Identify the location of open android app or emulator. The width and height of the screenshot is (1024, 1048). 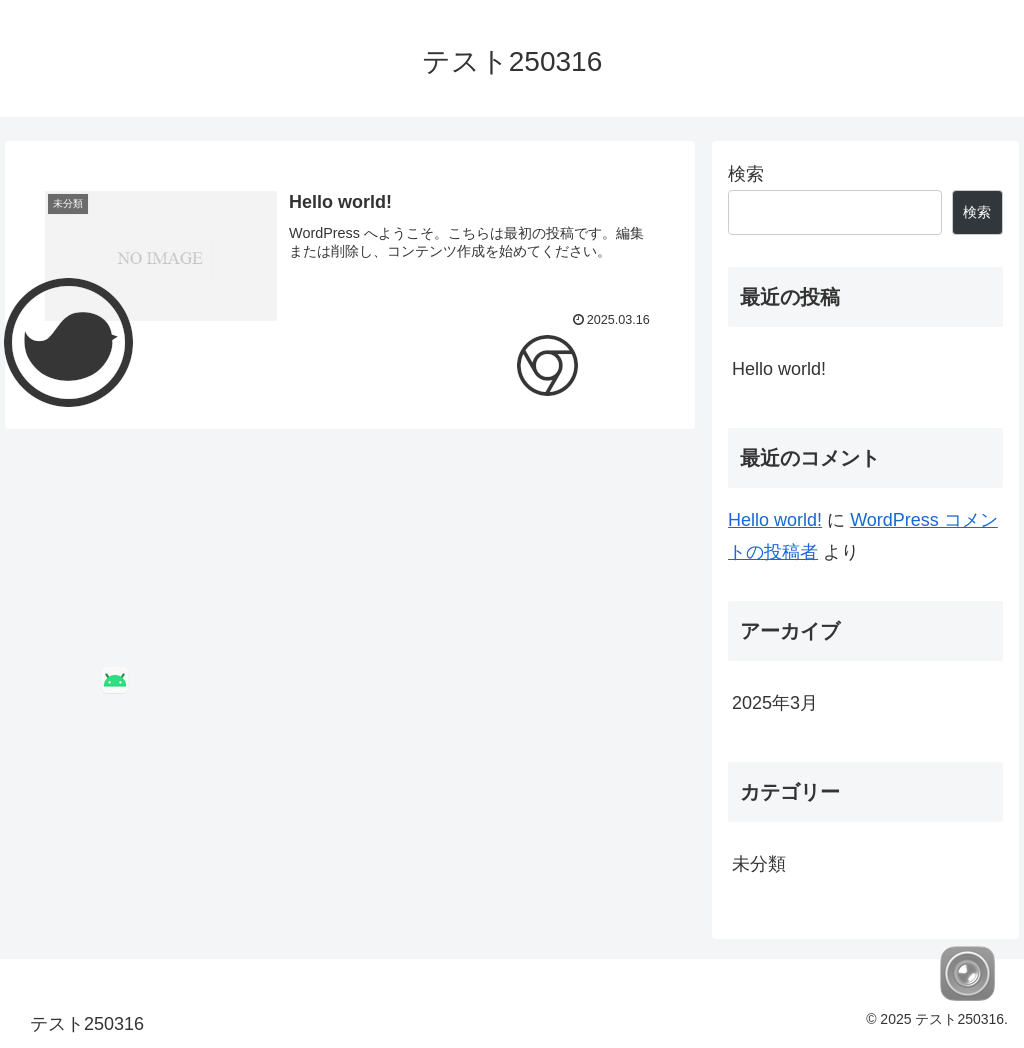
(115, 680).